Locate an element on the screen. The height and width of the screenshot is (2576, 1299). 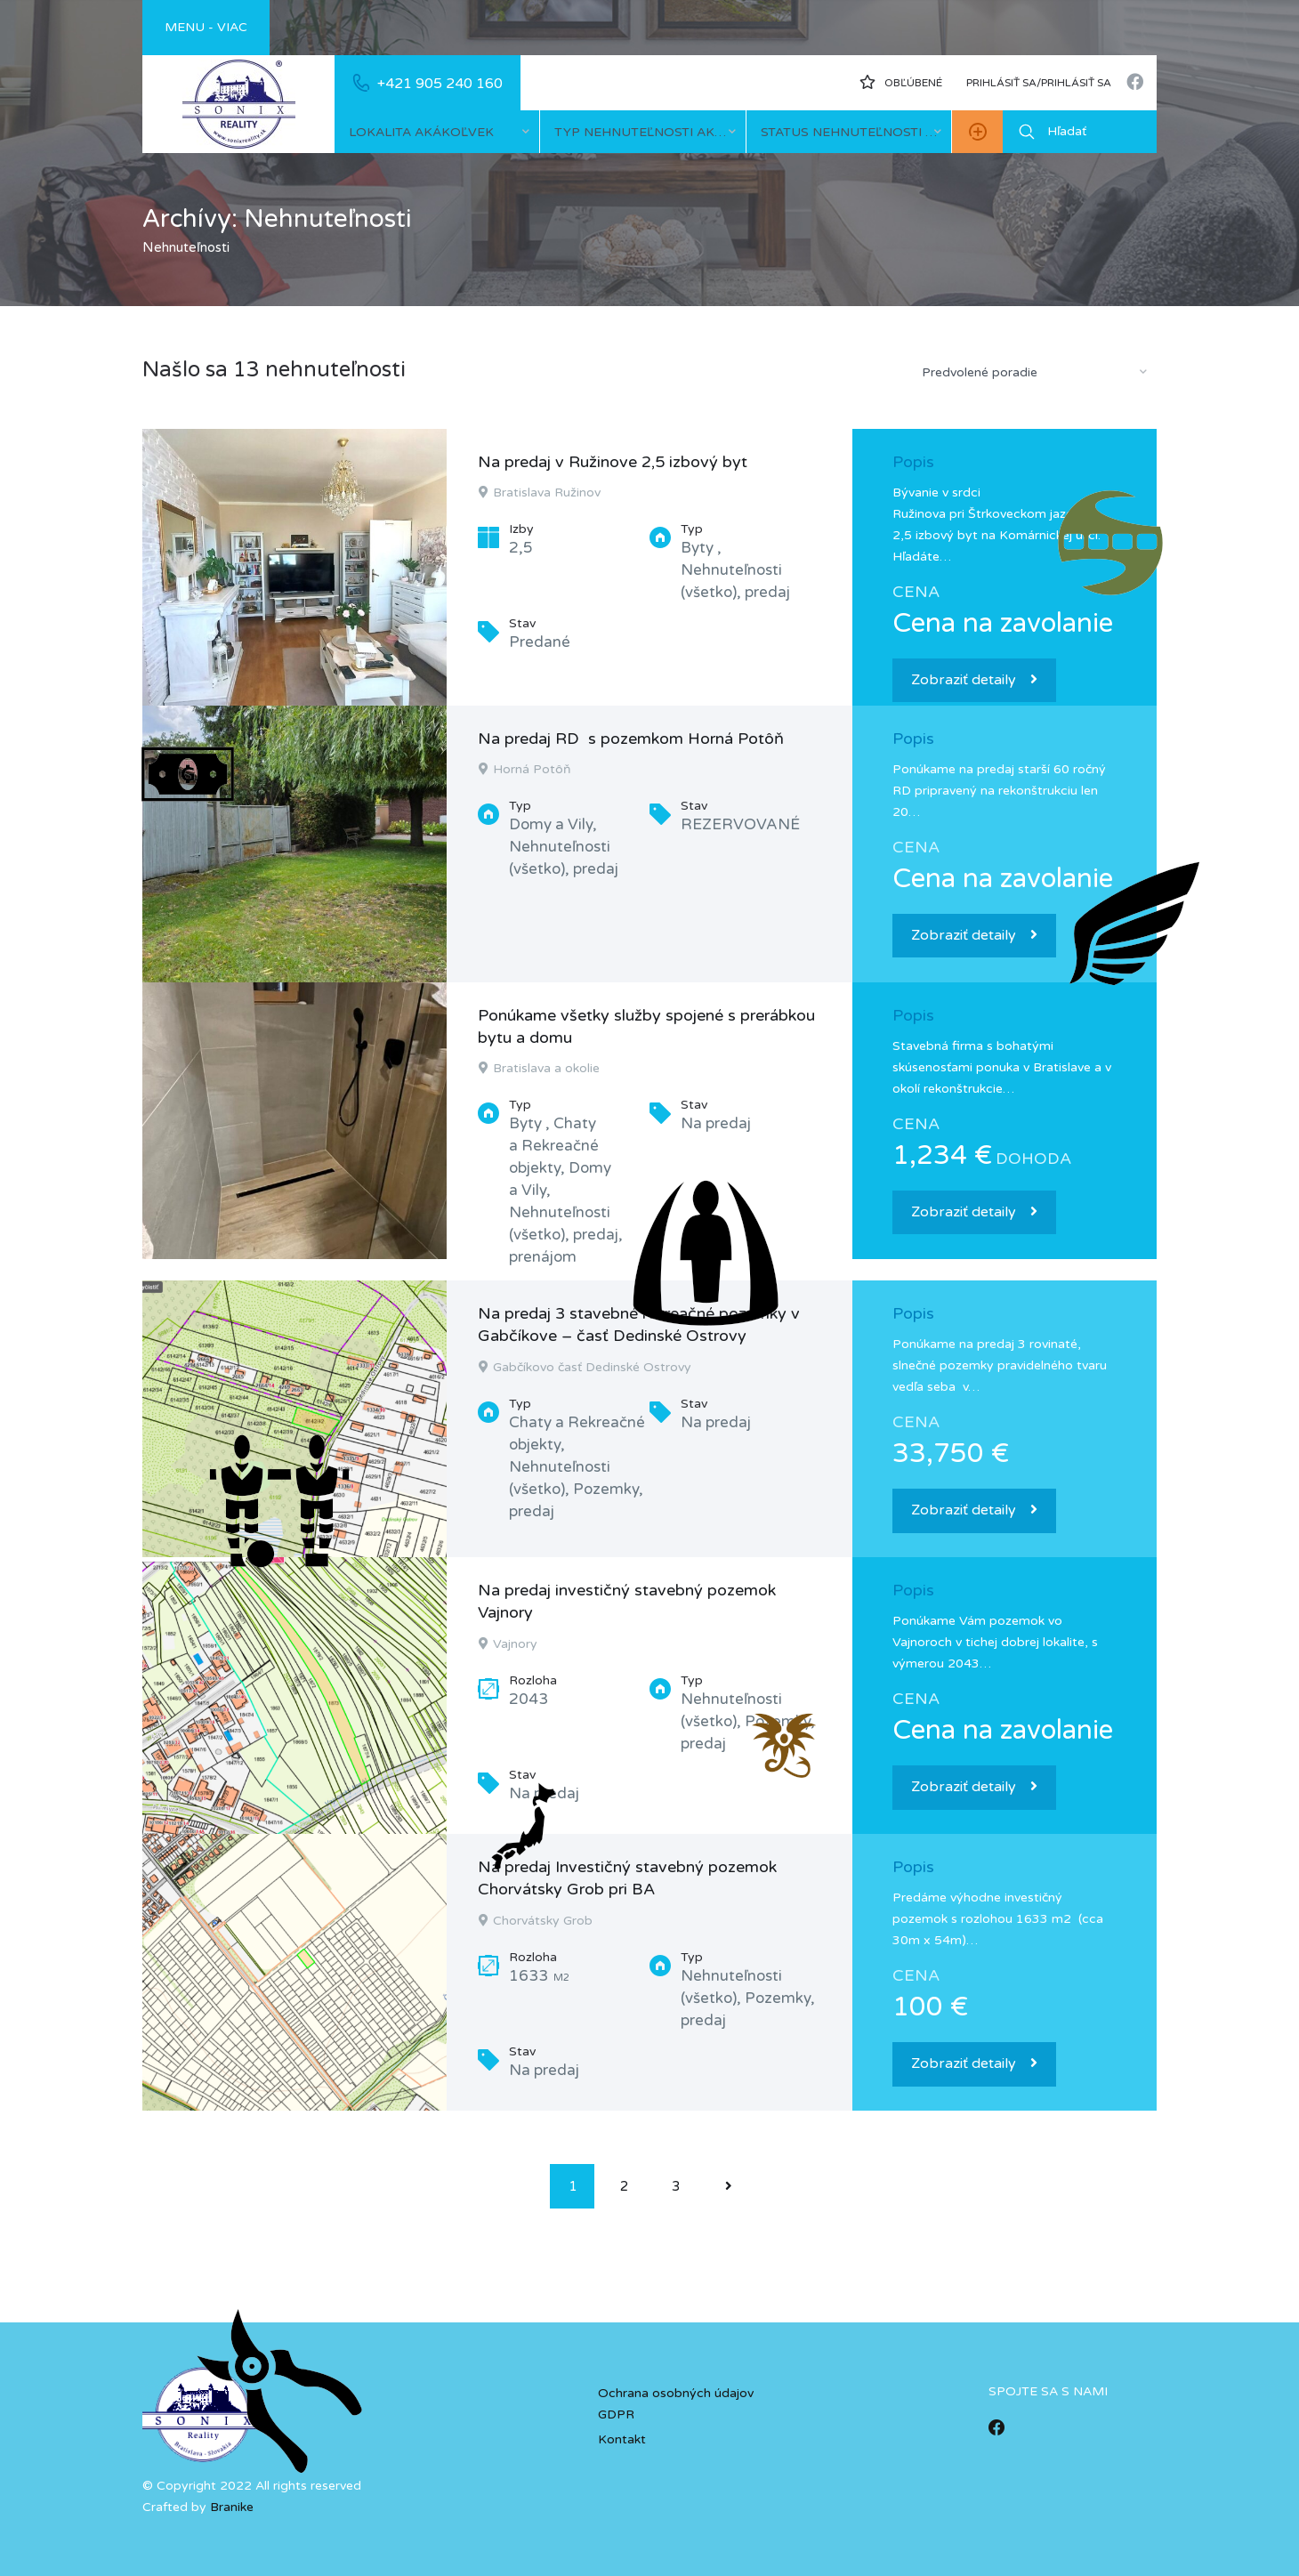
access foosball or table football game is located at coordinates (279, 1501).